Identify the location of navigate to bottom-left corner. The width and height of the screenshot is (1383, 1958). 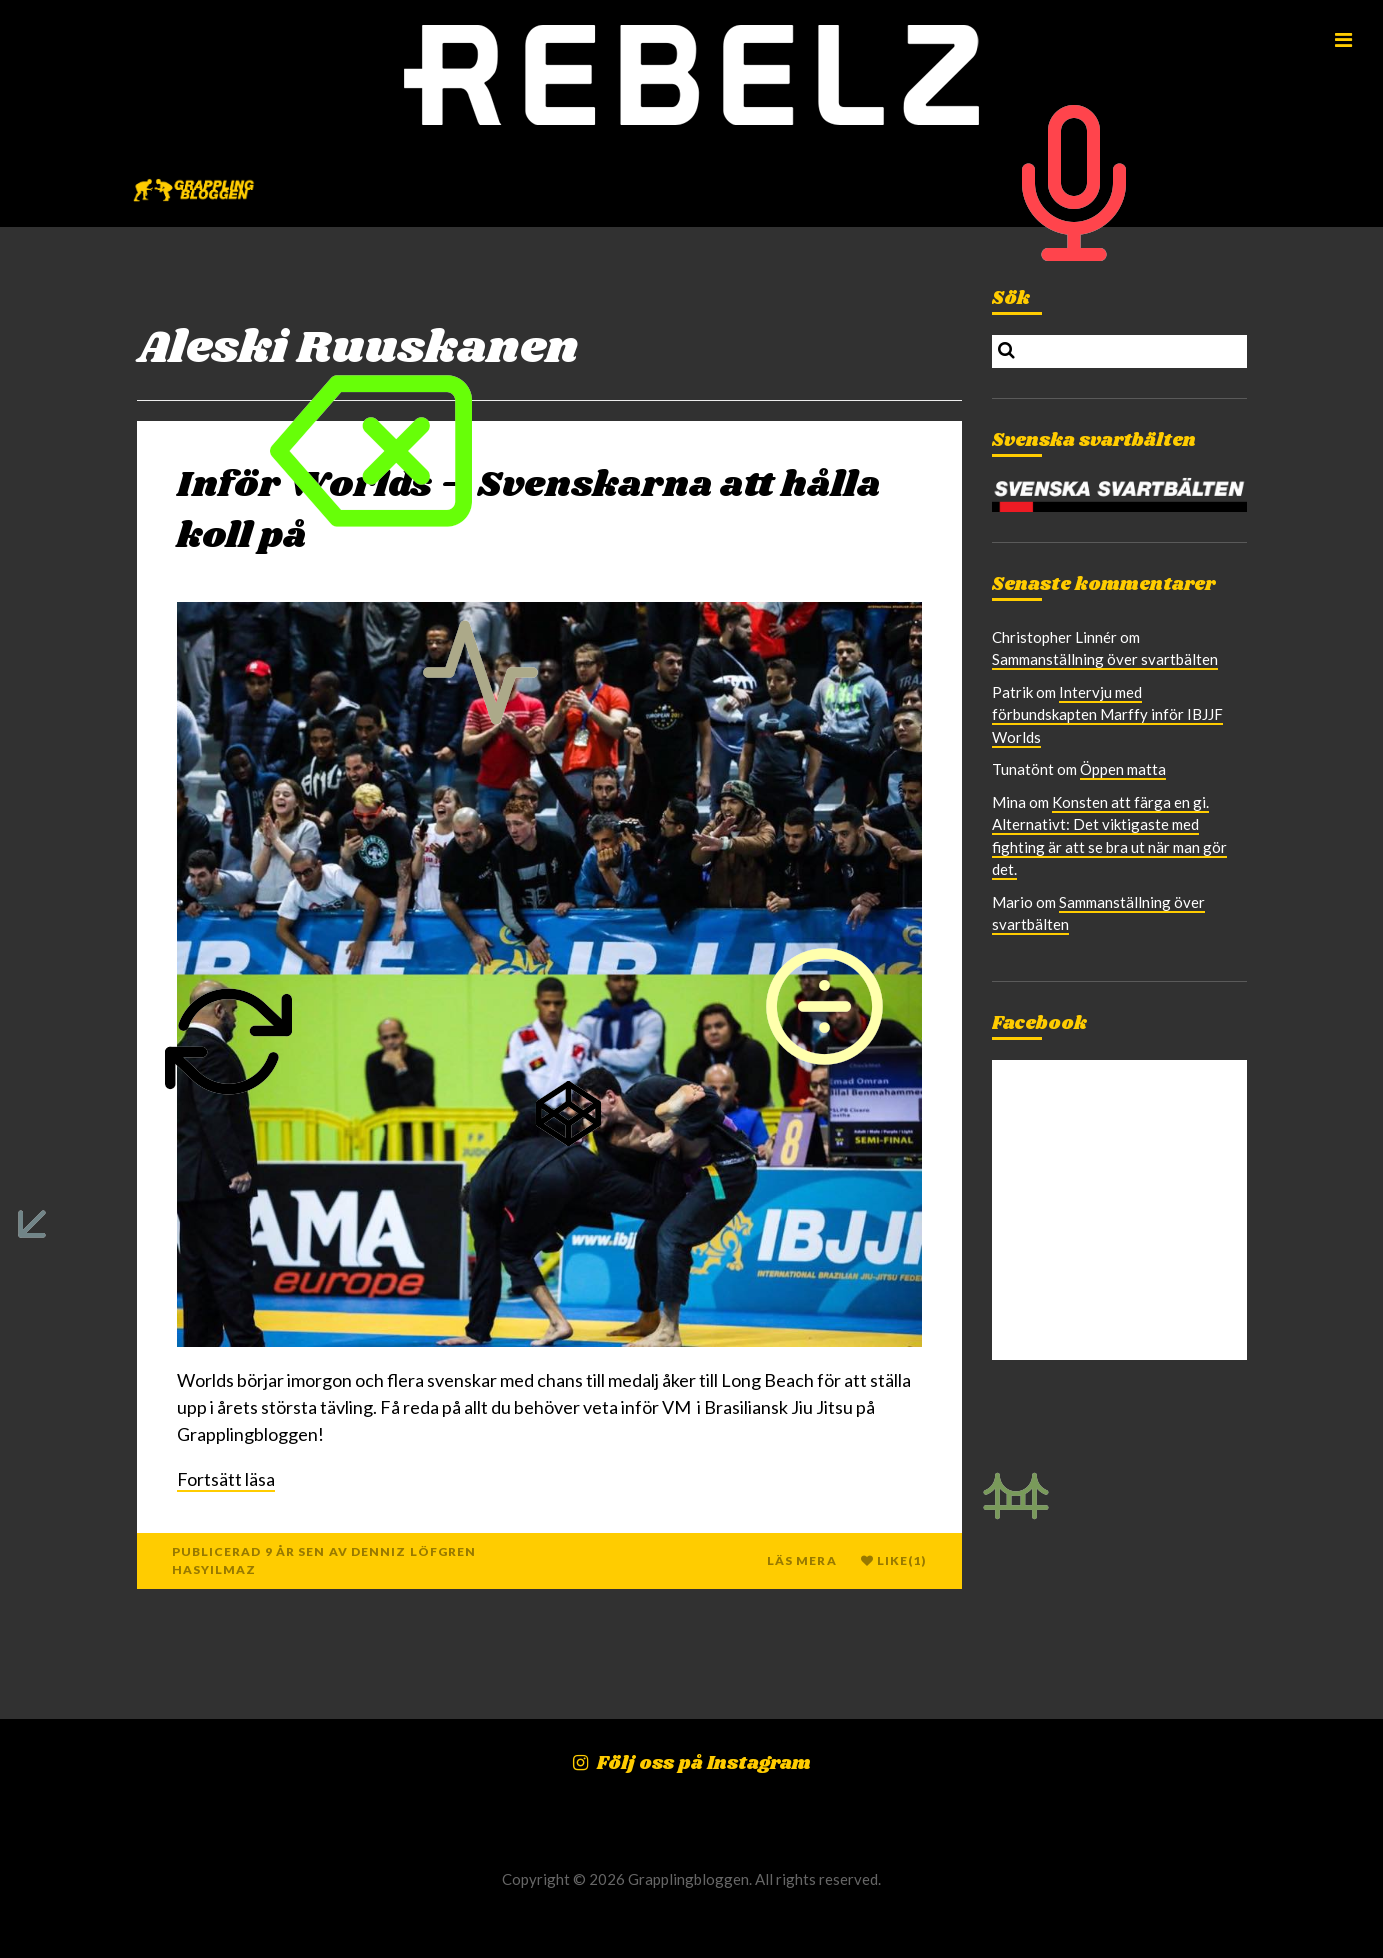
(32, 1224).